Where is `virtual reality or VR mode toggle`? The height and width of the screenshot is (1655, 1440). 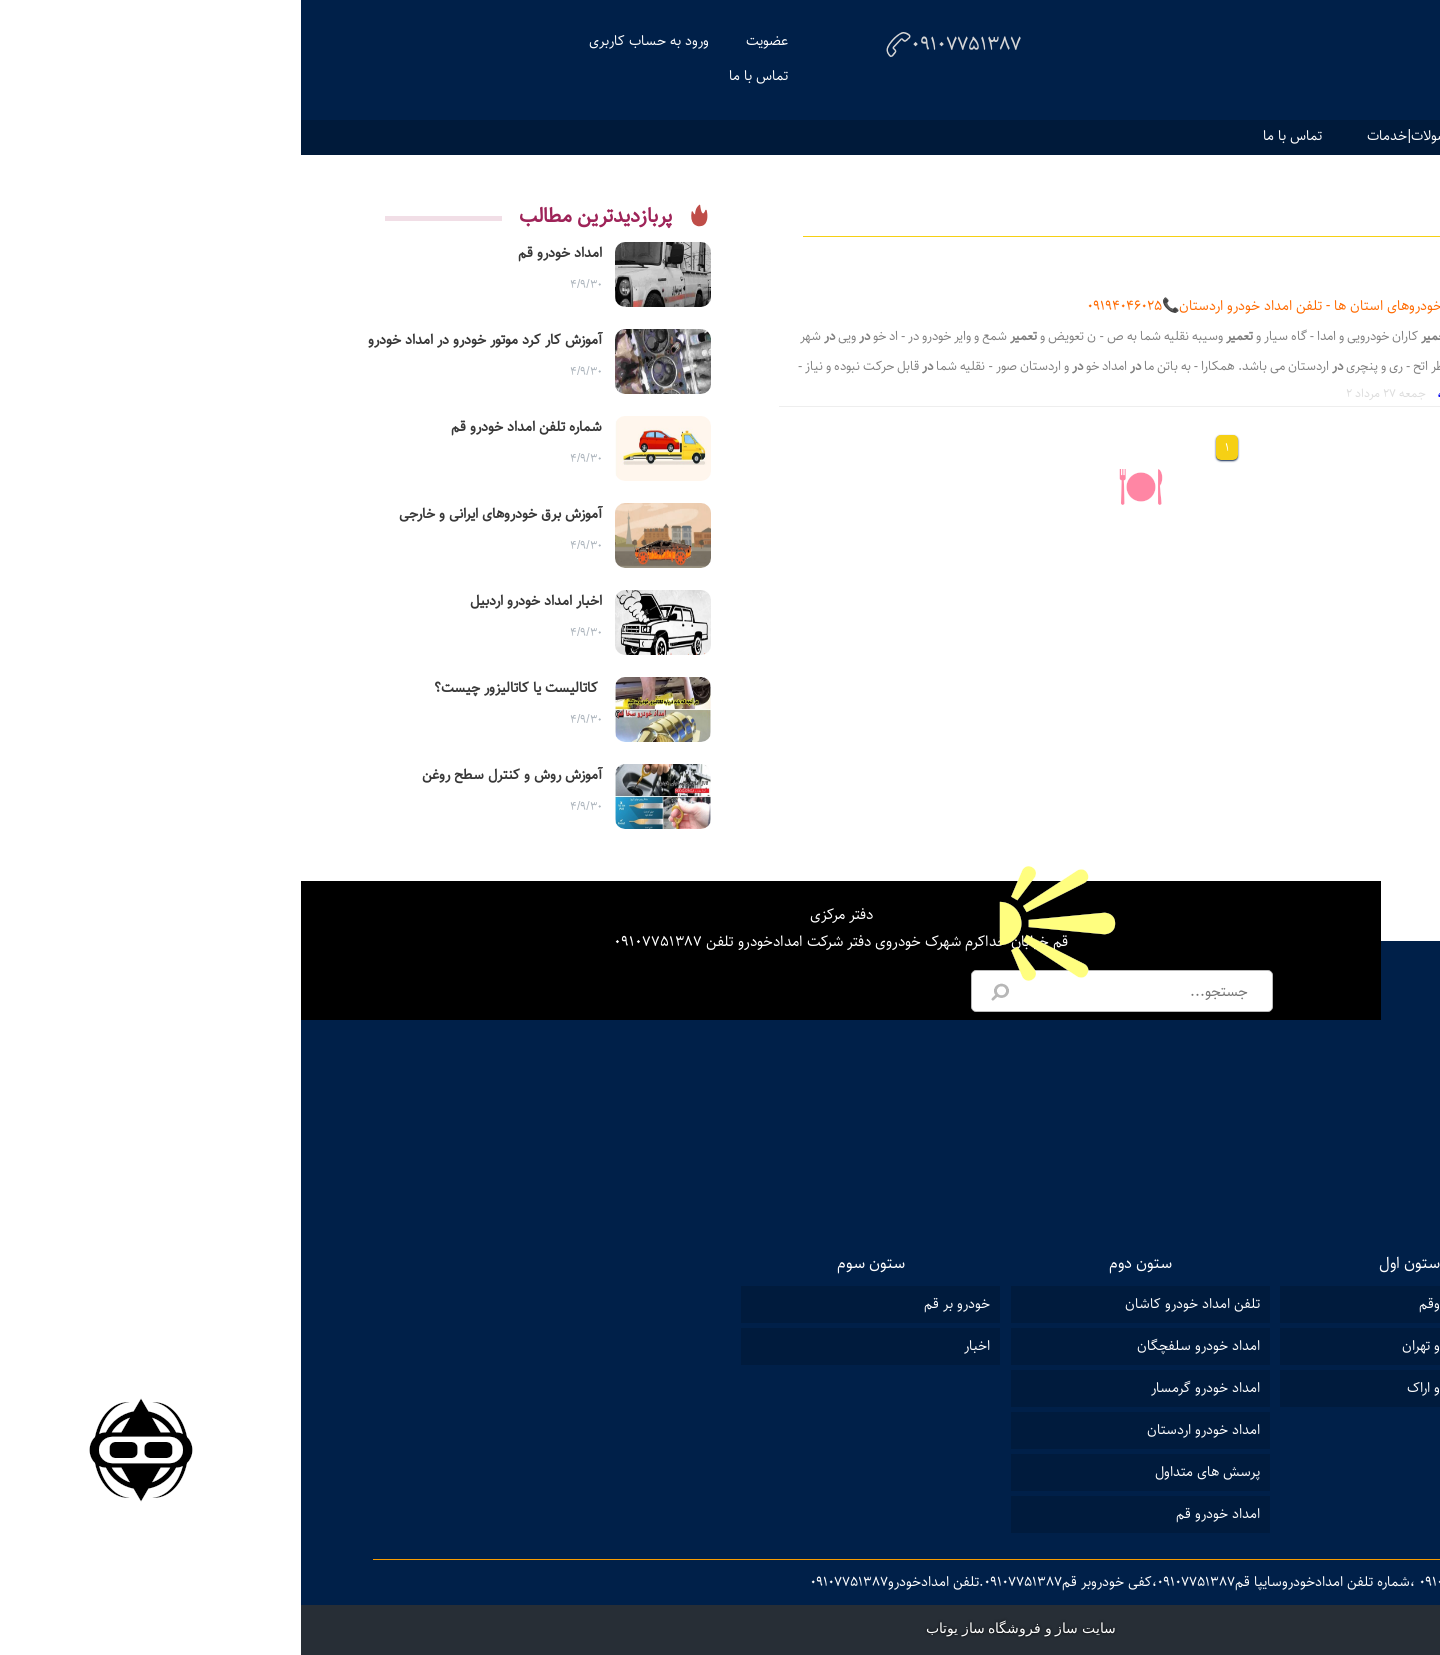 virtual reality or VR mode toggle is located at coordinates (141, 1450).